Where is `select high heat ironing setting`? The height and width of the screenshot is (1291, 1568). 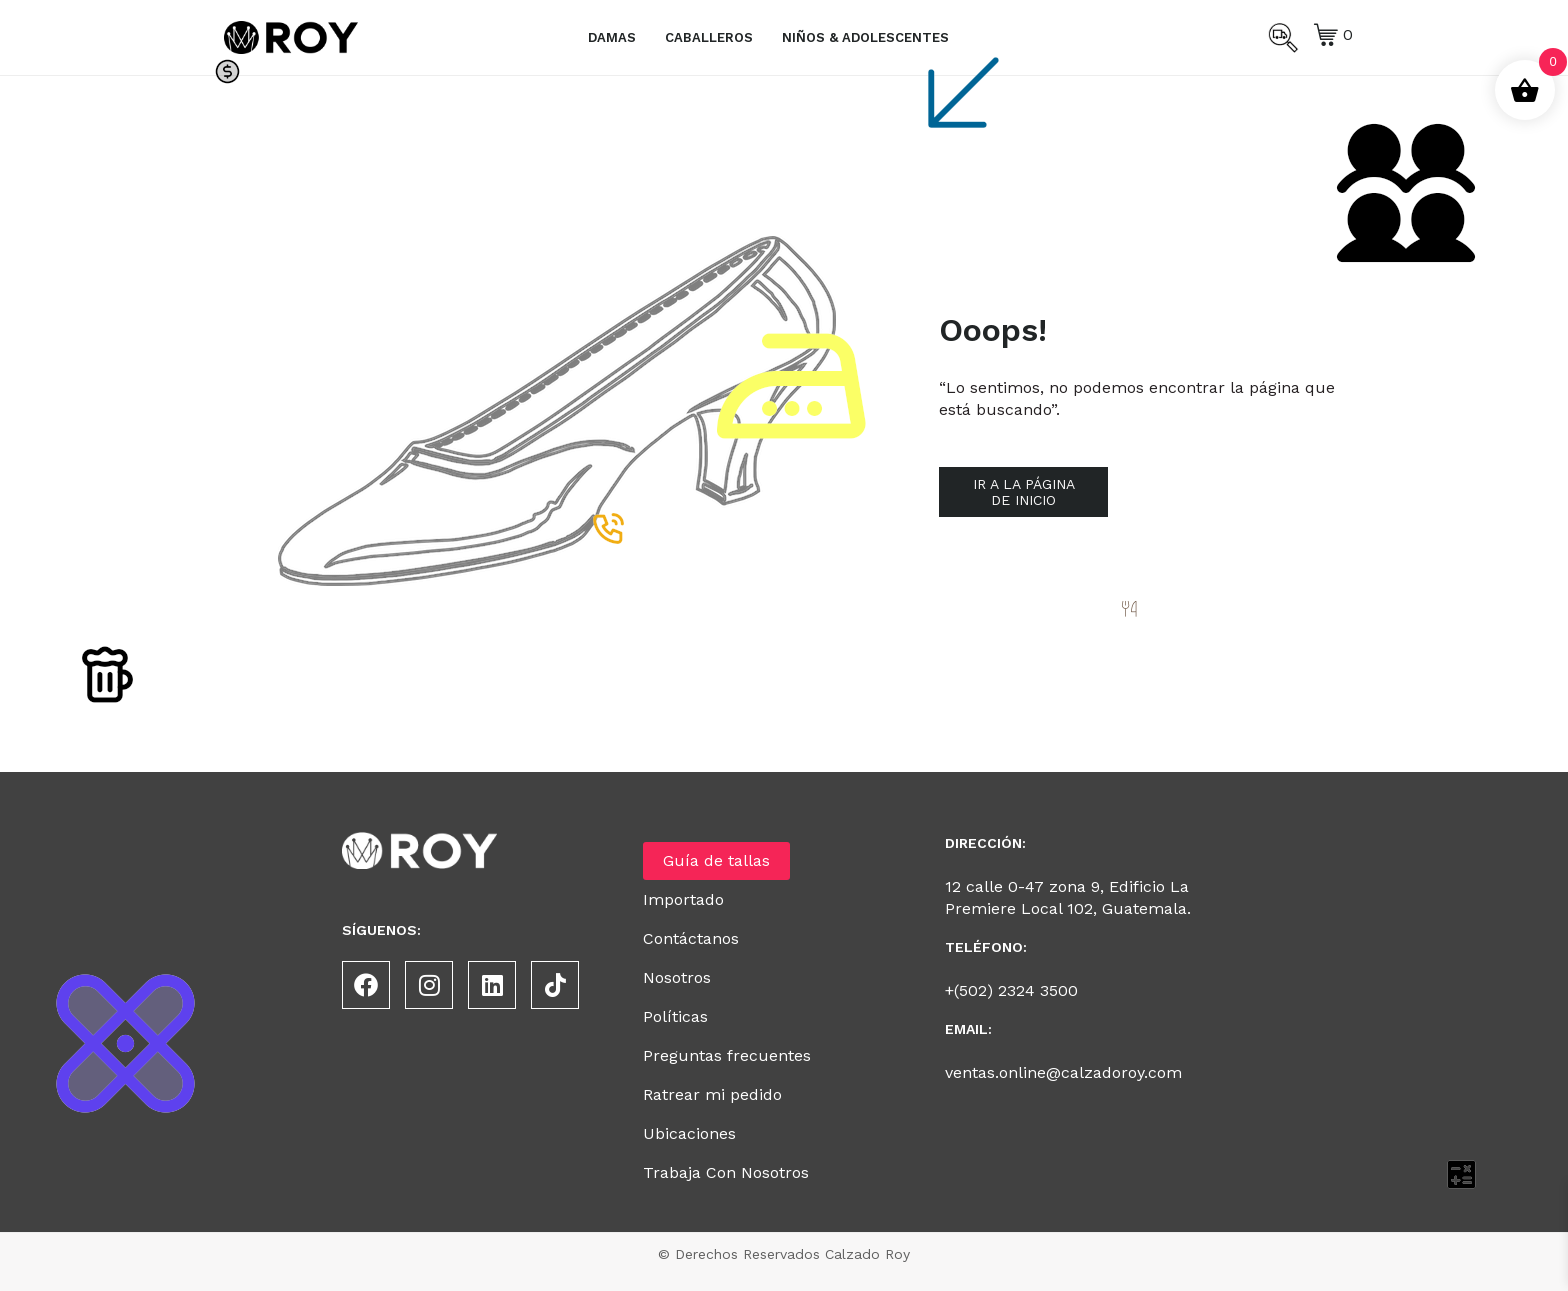
select high heat ironing setting is located at coordinates (792, 386).